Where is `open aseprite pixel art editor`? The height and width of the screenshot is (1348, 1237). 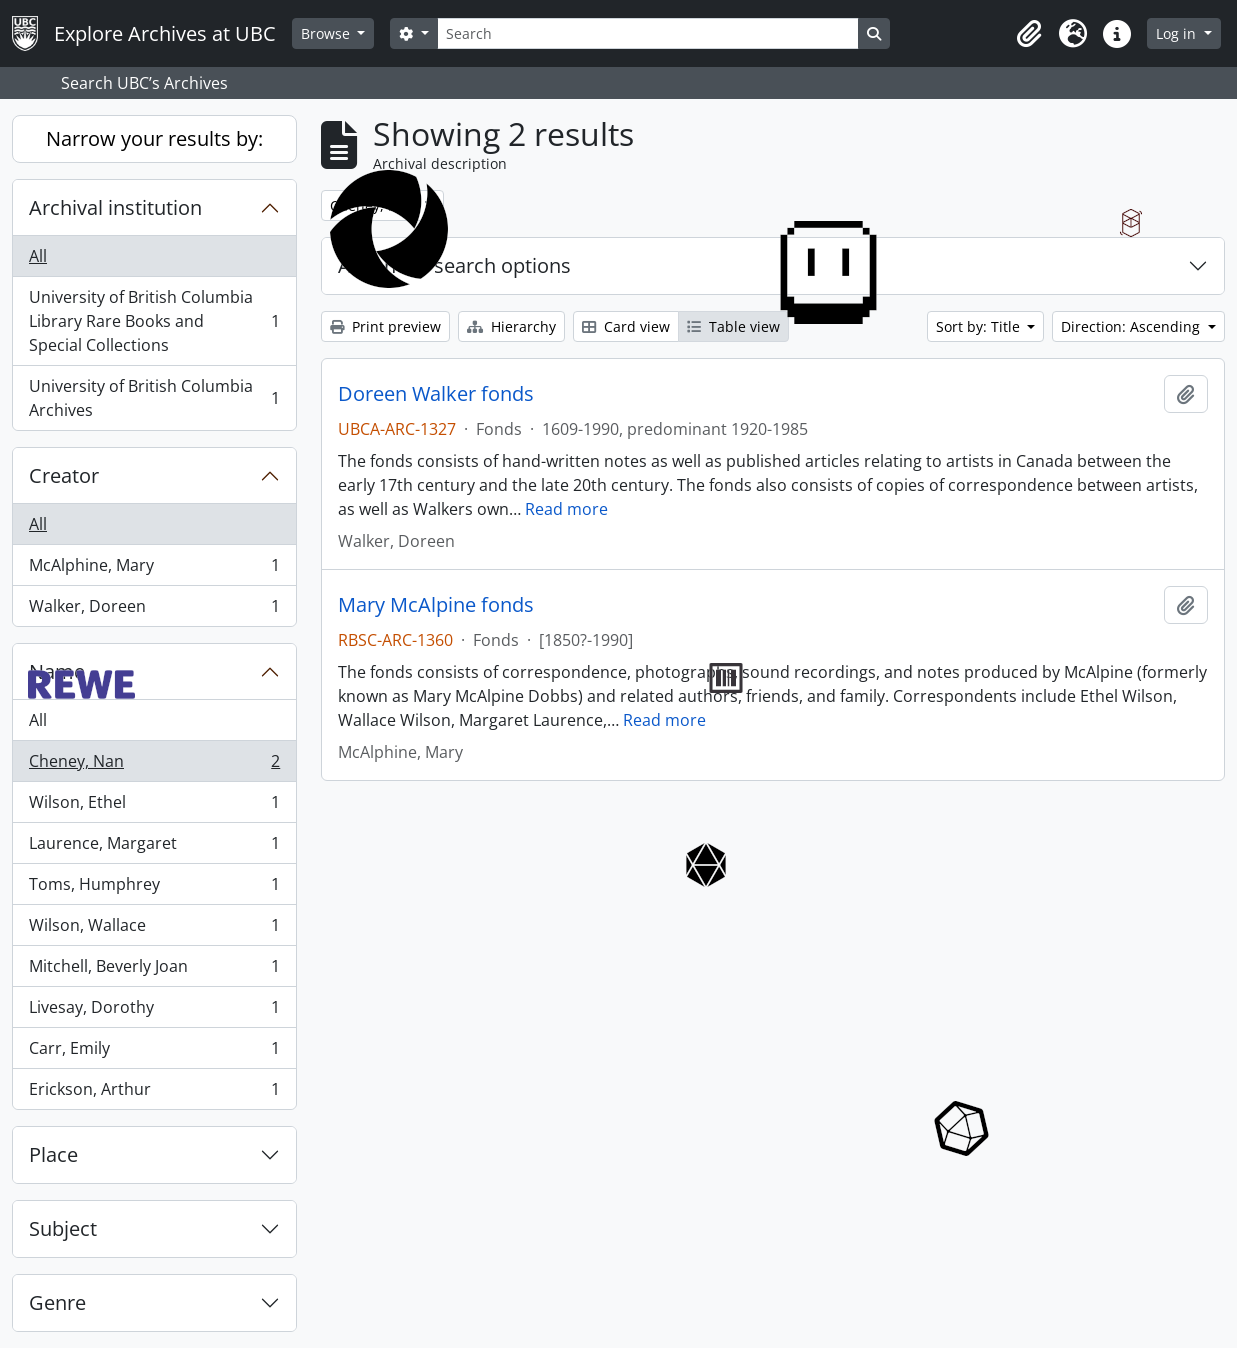 open aseprite pixel art editor is located at coordinates (828, 272).